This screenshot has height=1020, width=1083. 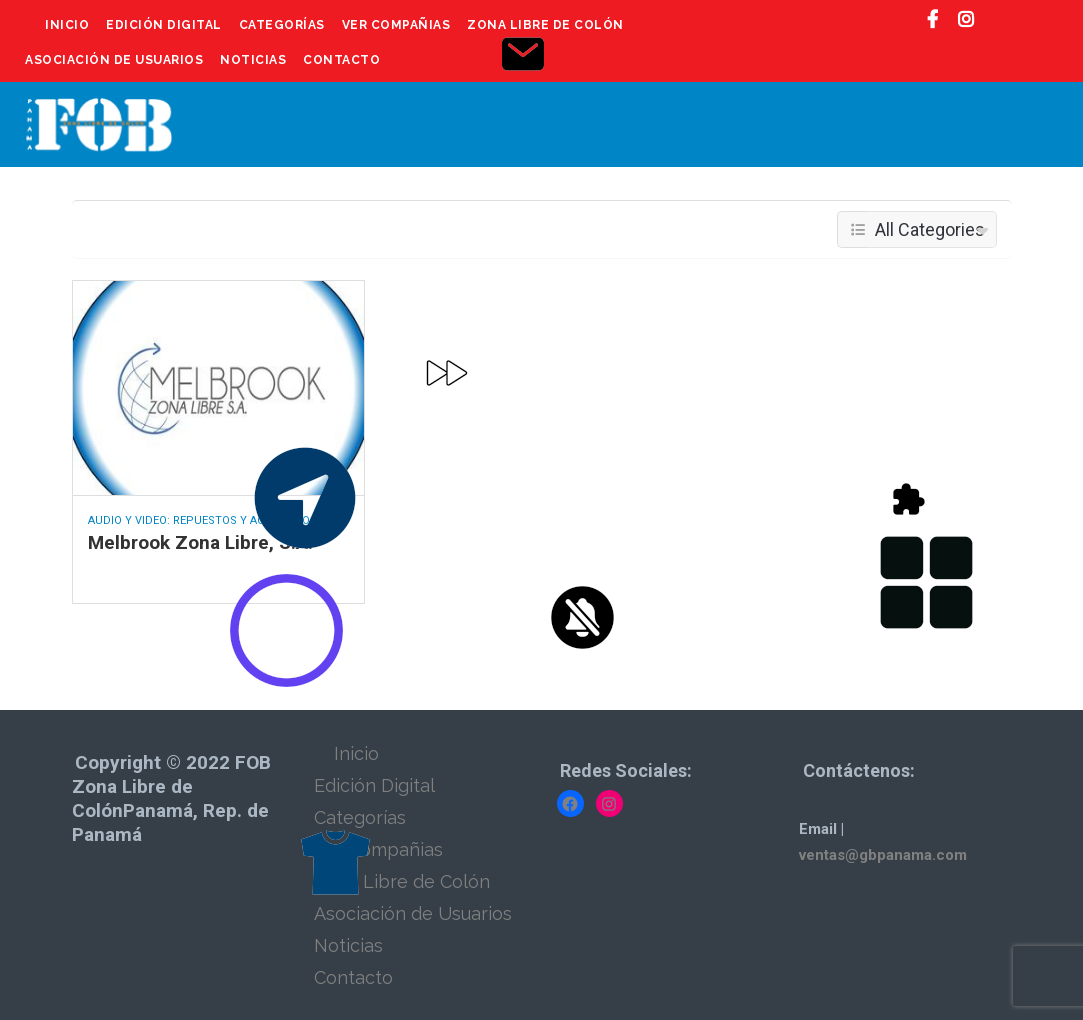 I want to click on notifications are currently muted or disabled, so click(x=582, y=617).